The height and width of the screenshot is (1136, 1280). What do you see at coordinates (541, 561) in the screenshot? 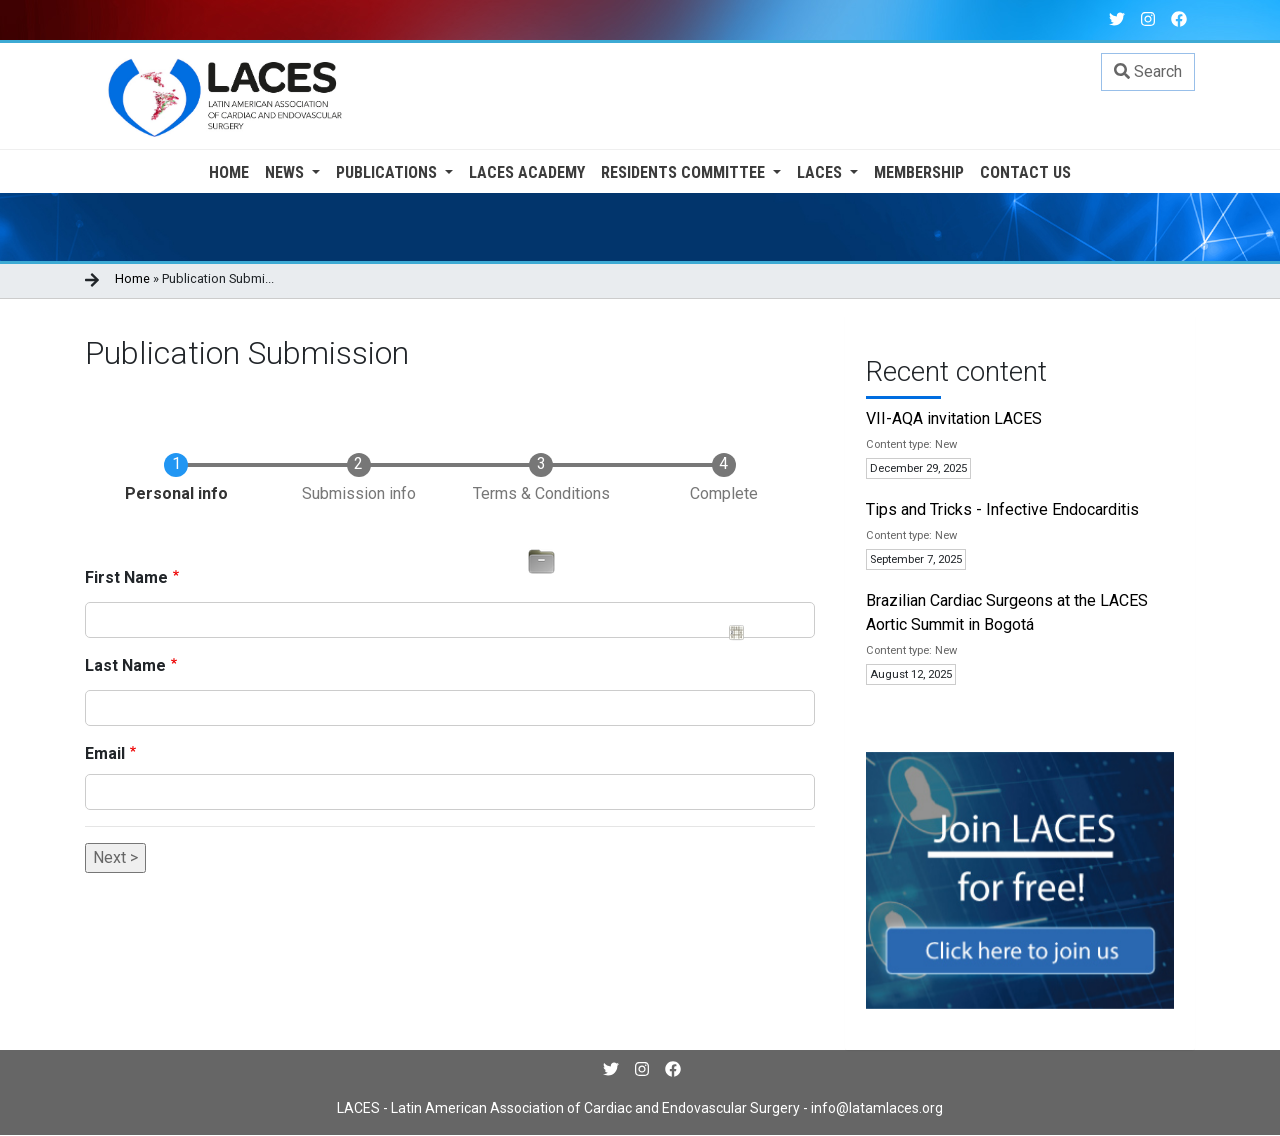
I see `open the file manager application` at bounding box center [541, 561].